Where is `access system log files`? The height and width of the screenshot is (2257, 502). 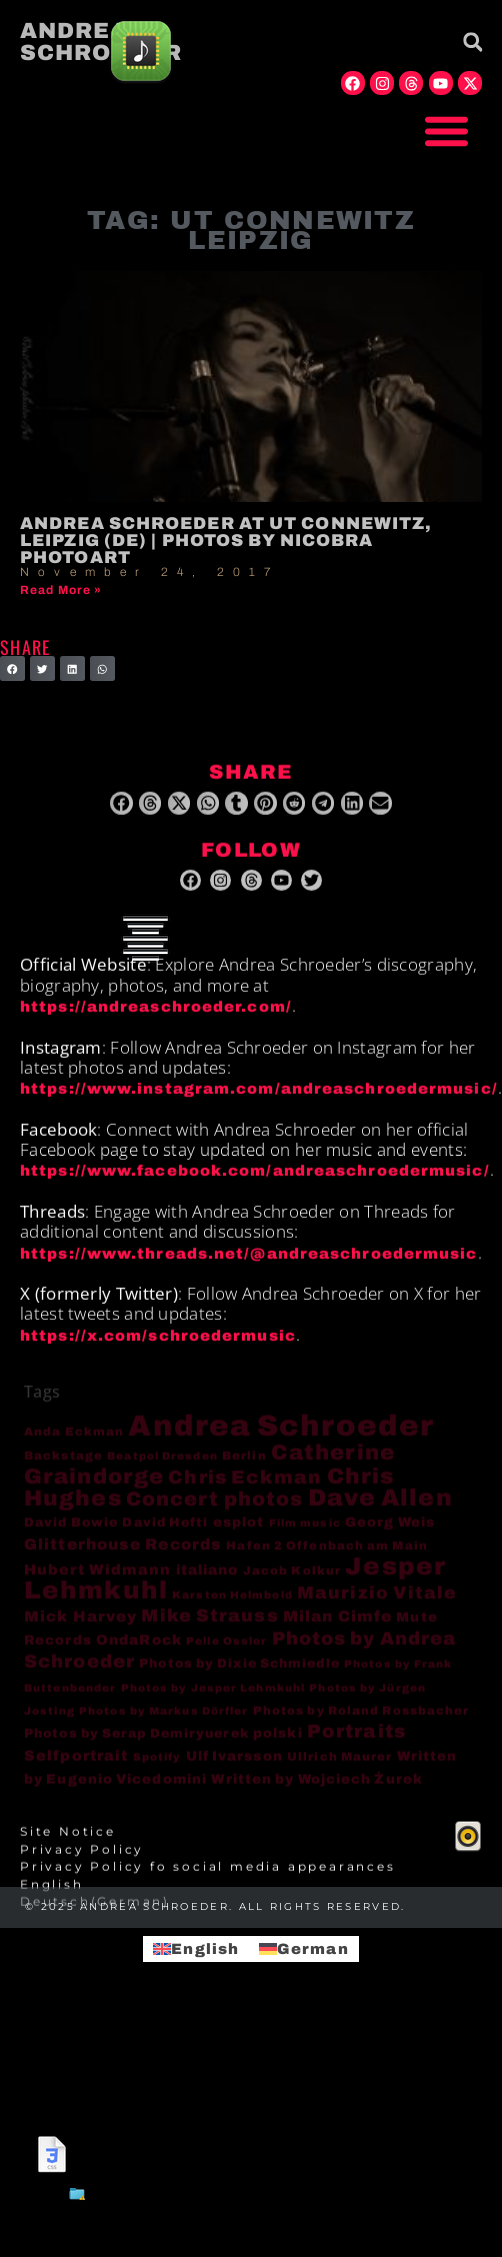
access system log files is located at coordinates (77, 2194).